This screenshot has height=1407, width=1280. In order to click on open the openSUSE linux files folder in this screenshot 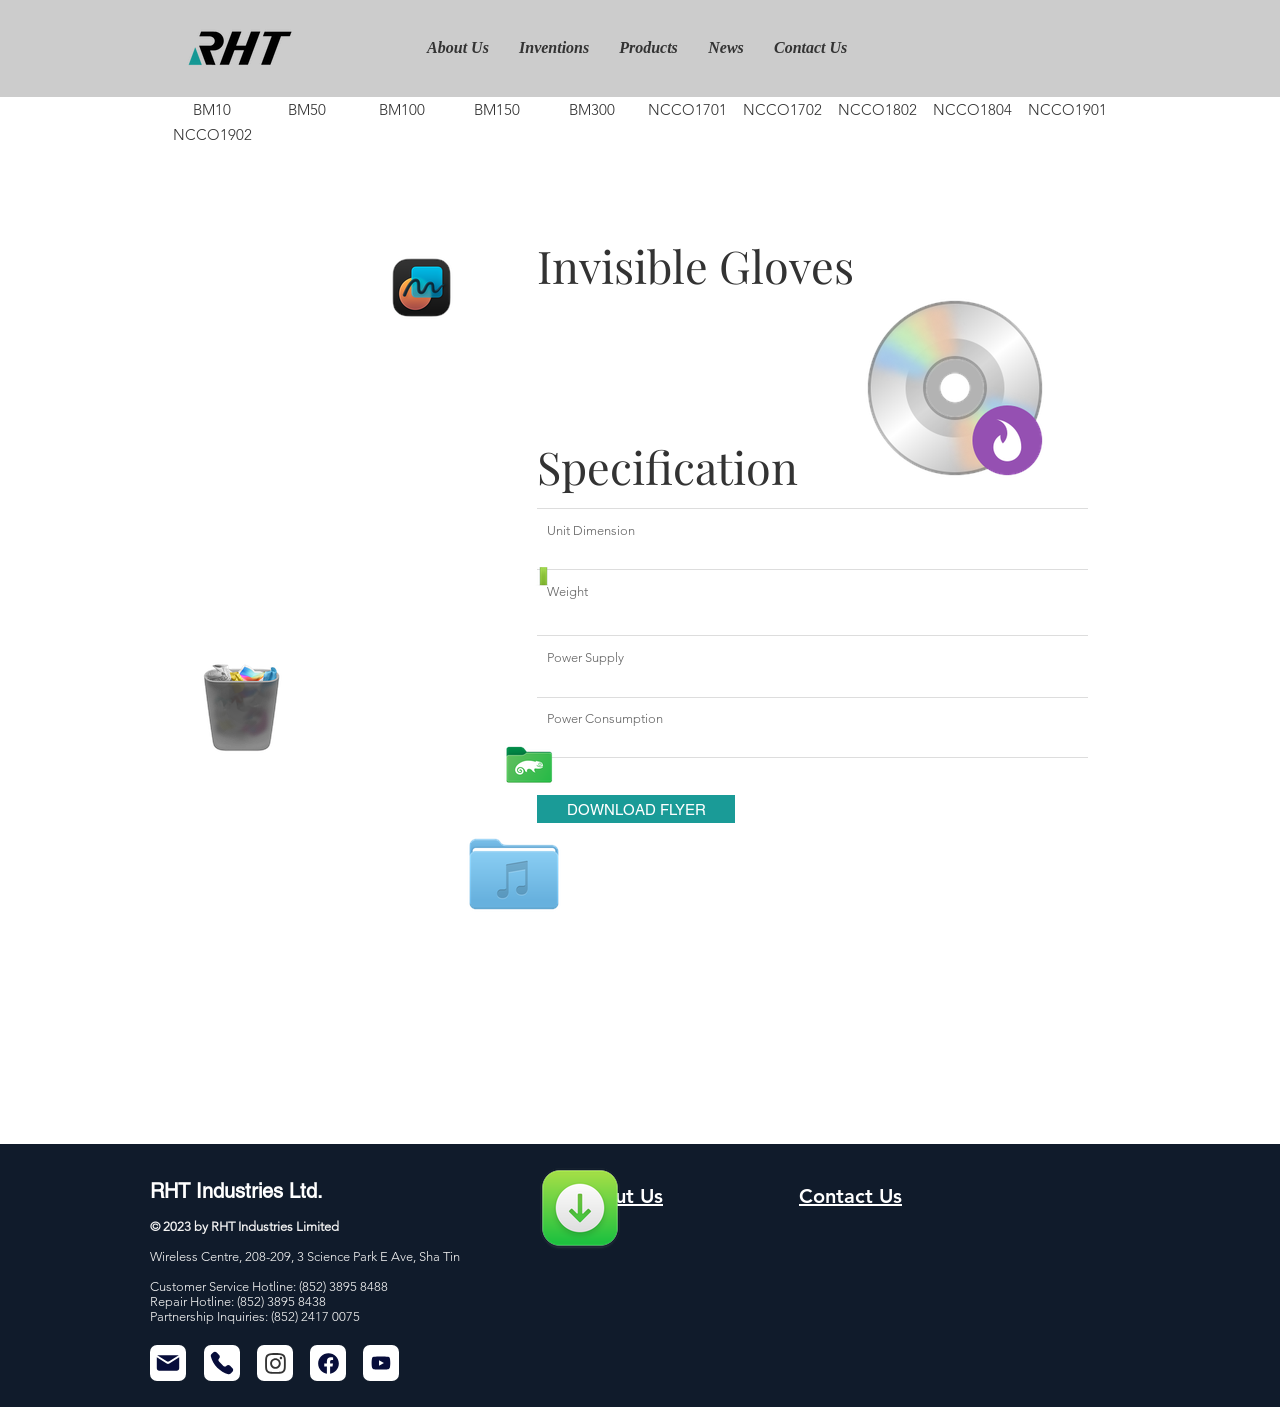, I will do `click(529, 766)`.